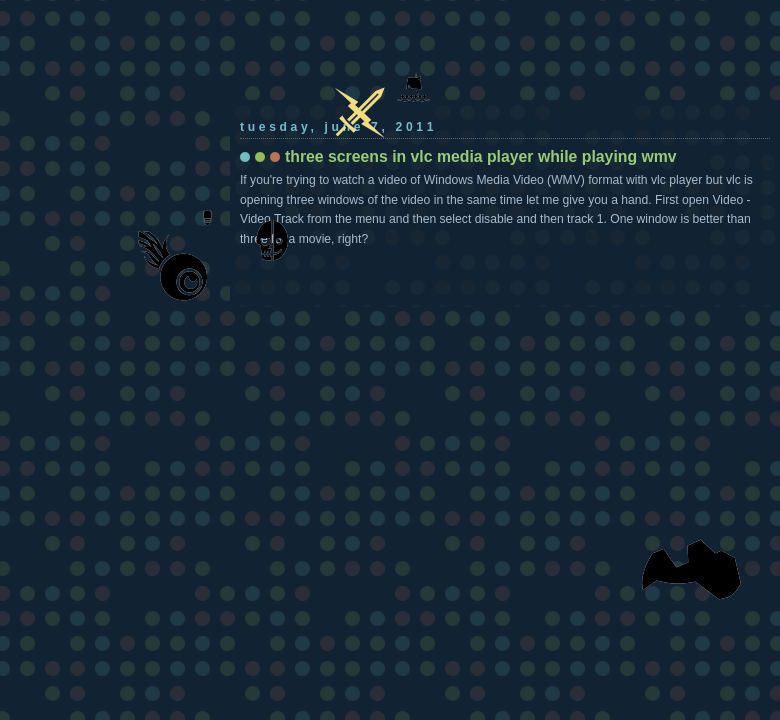 The height and width of the screenshot is (720, 780). I want to click on select zeus's lightning sword weapon, so click(359, 112).